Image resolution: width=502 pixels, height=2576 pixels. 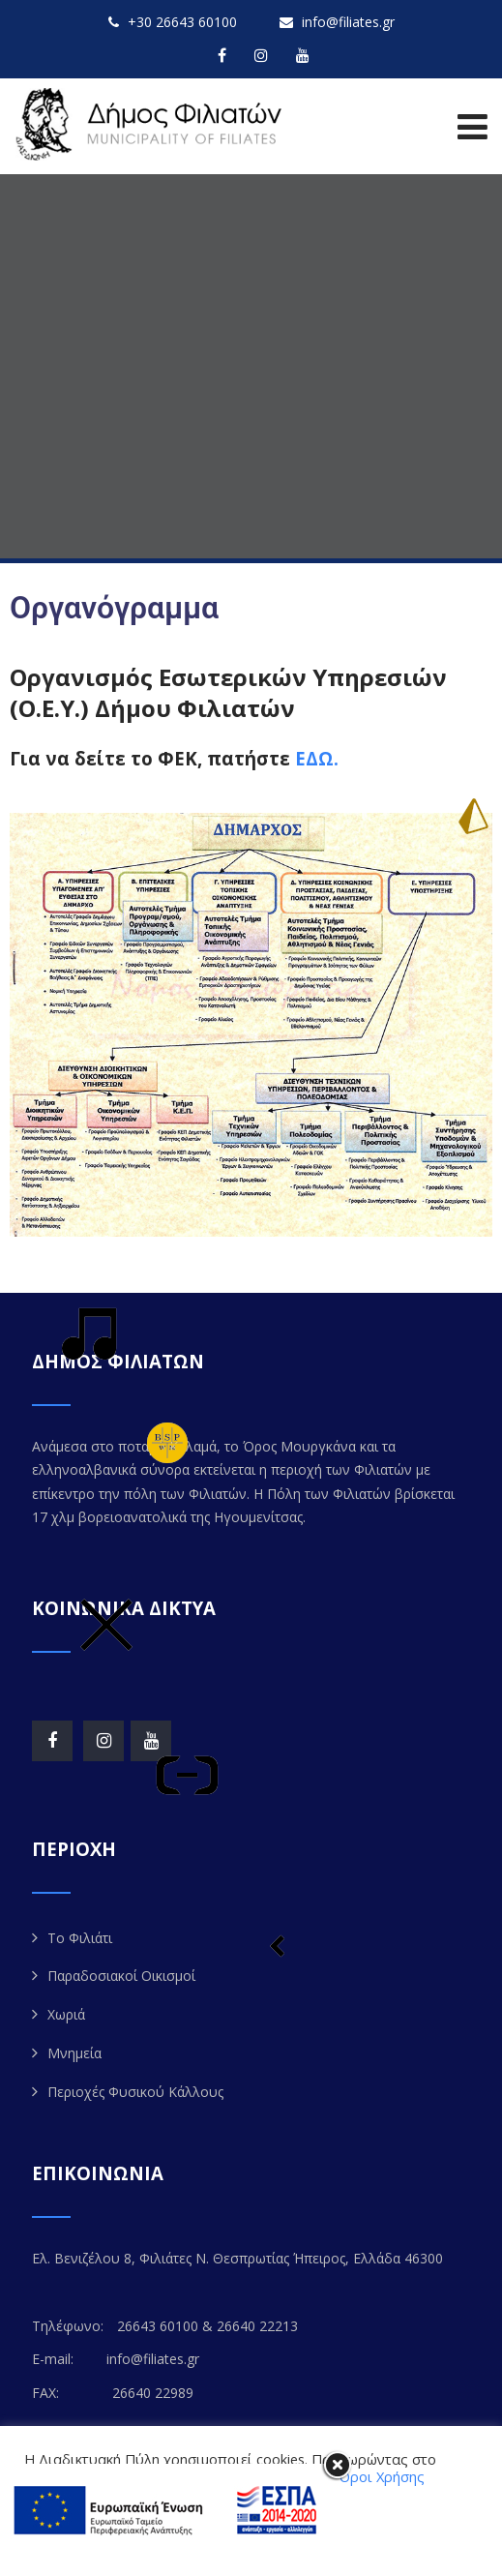 What do you see at coordinates (106, 1625) in the screenshot?
I see `close the current window or dialog` at bounding box center [106, 1625].